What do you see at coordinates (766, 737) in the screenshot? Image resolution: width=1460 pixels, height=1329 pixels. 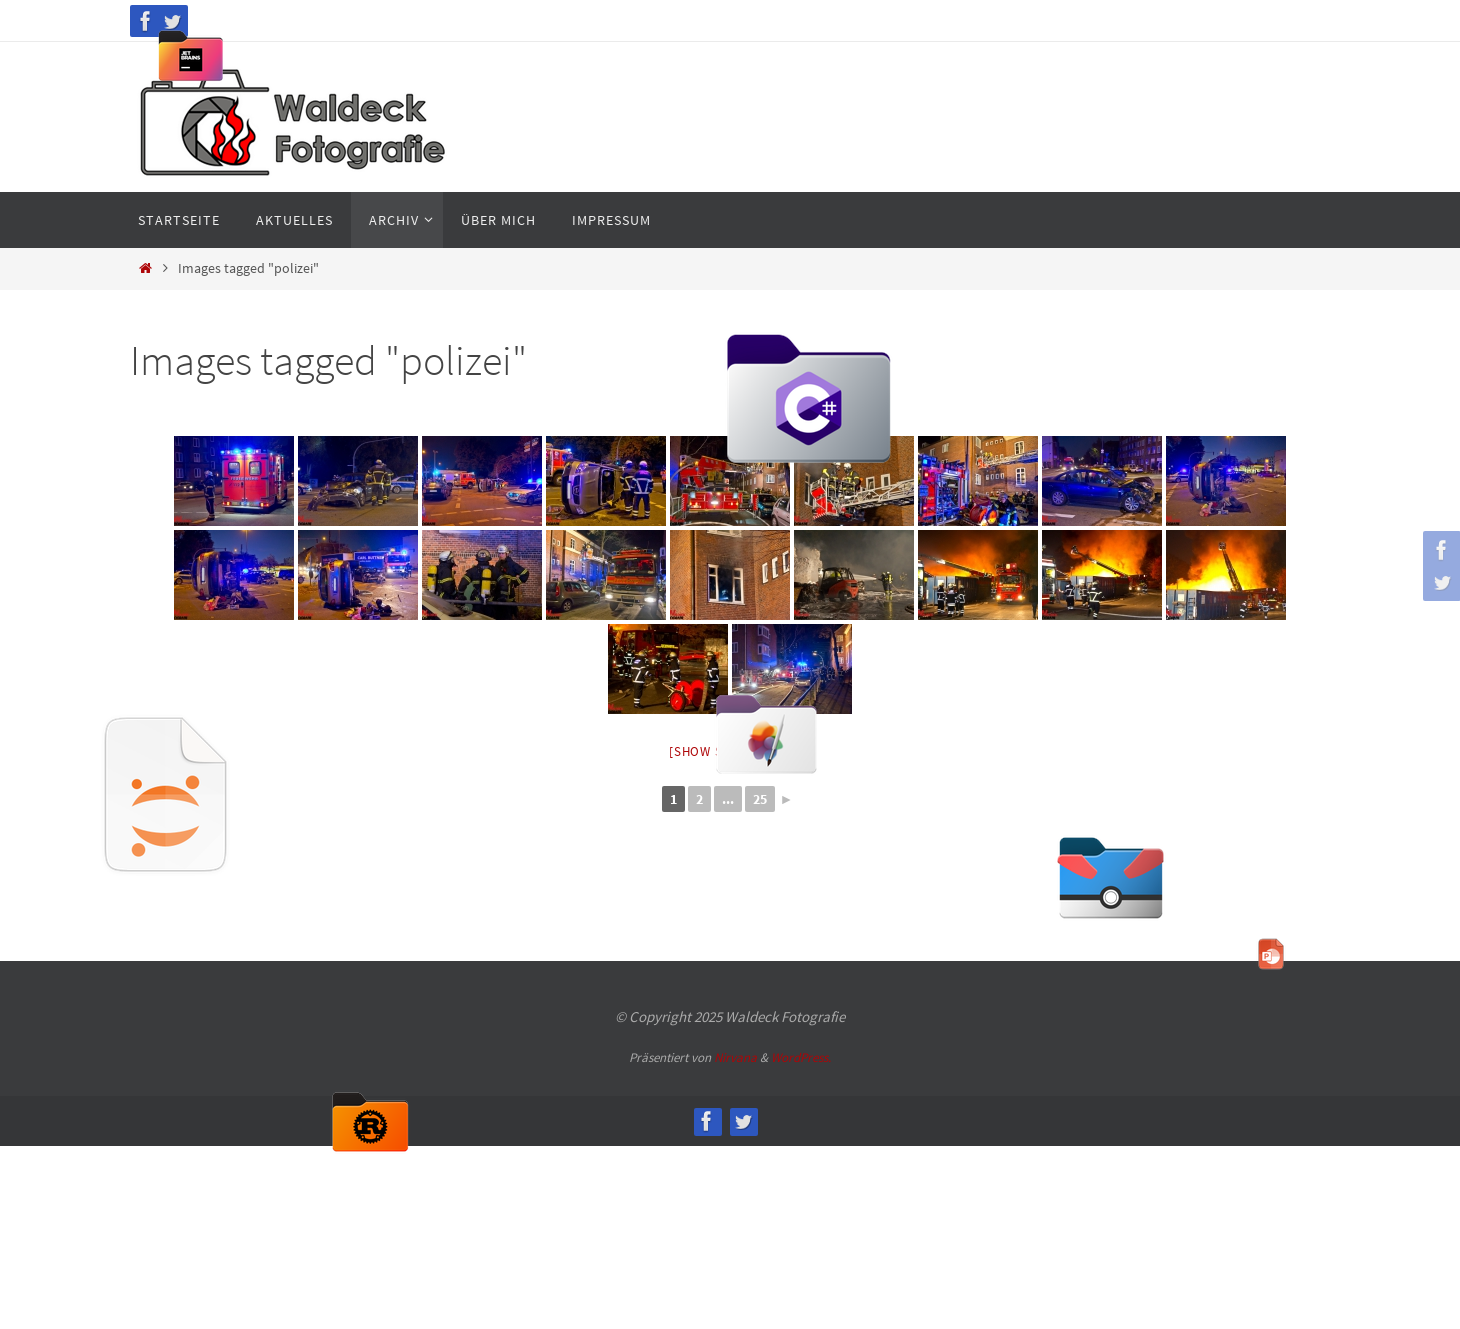 I see `open folder containing drawings or artwork` at bounding box center [766, 737].